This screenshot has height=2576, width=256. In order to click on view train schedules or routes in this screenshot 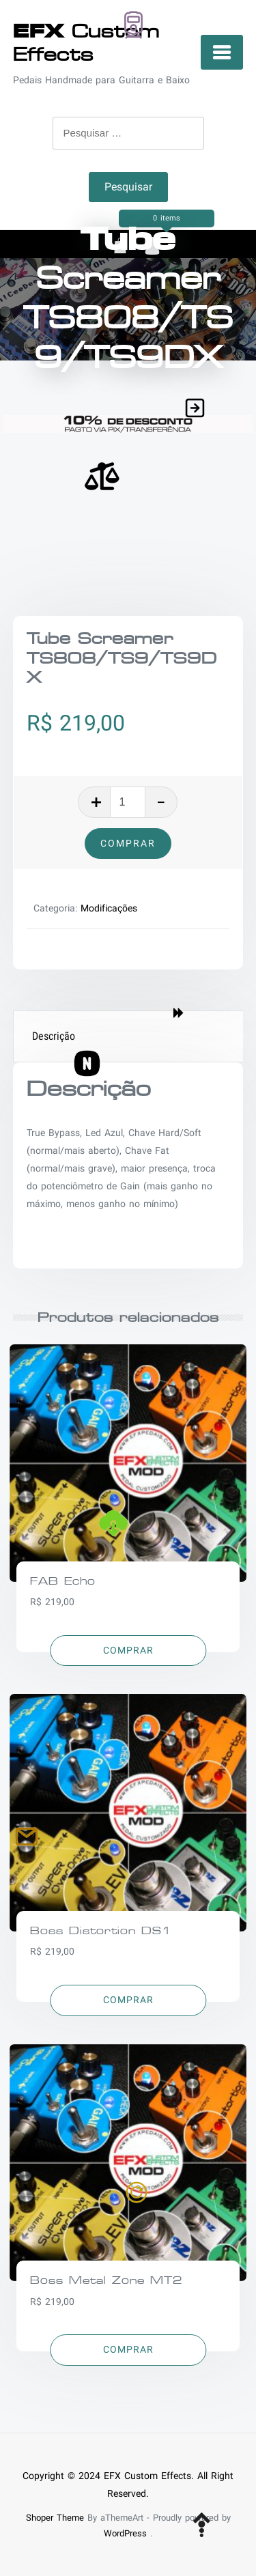, I will do `click(133, 25)`.